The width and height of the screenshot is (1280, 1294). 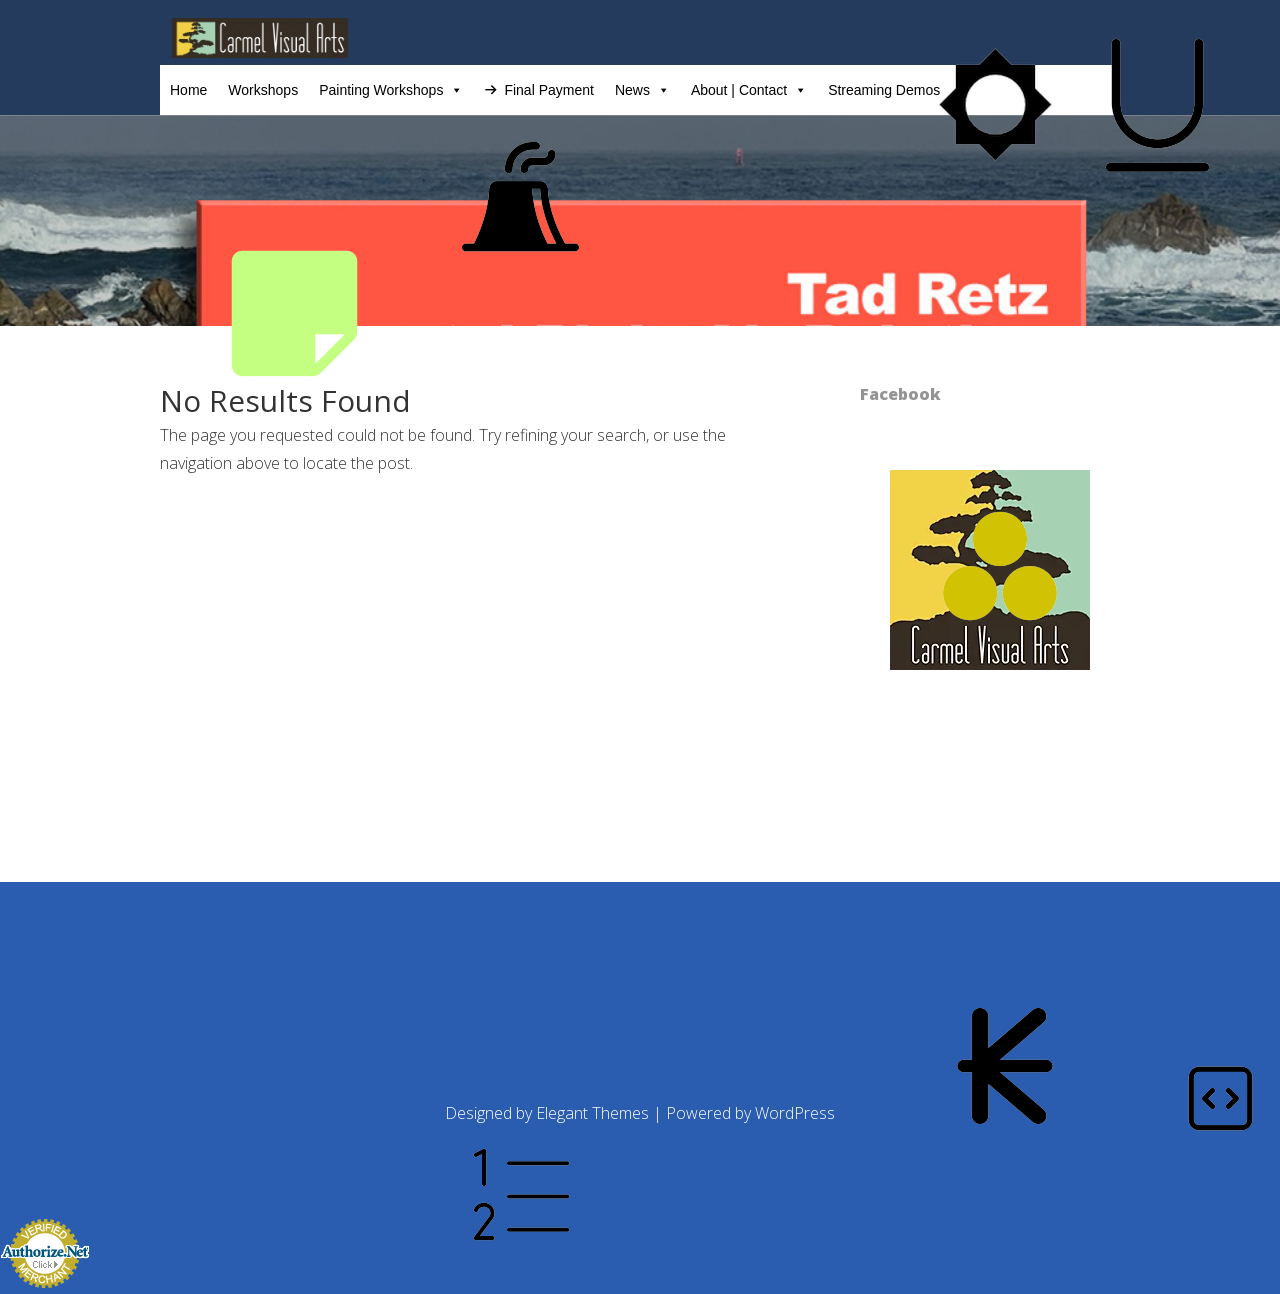 I want to click on view connected accounts or integrations, so click(x=1000, y=566).